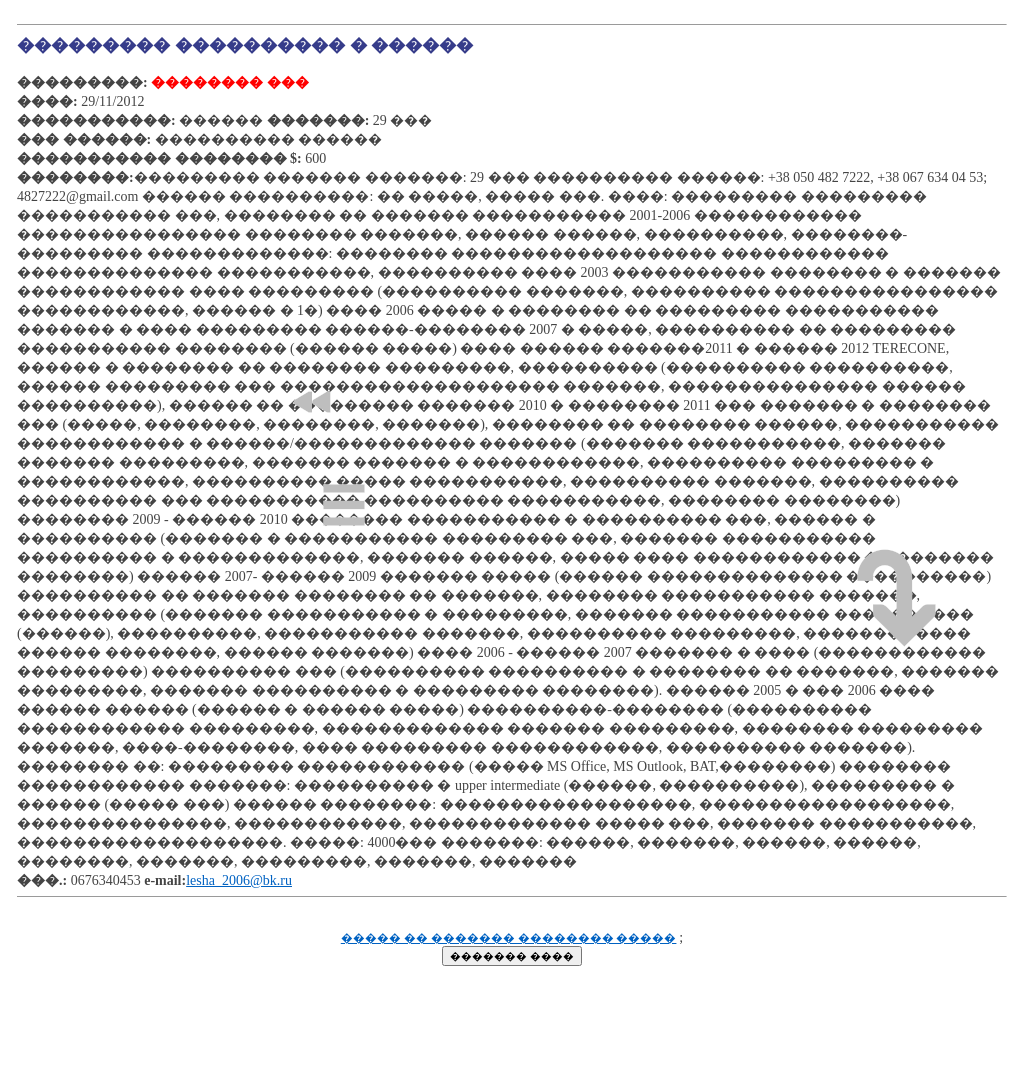 The height and width of the screenshot is (1089, 1024). I want to click on rewind or seek backward in media playback, so click(312, 402).